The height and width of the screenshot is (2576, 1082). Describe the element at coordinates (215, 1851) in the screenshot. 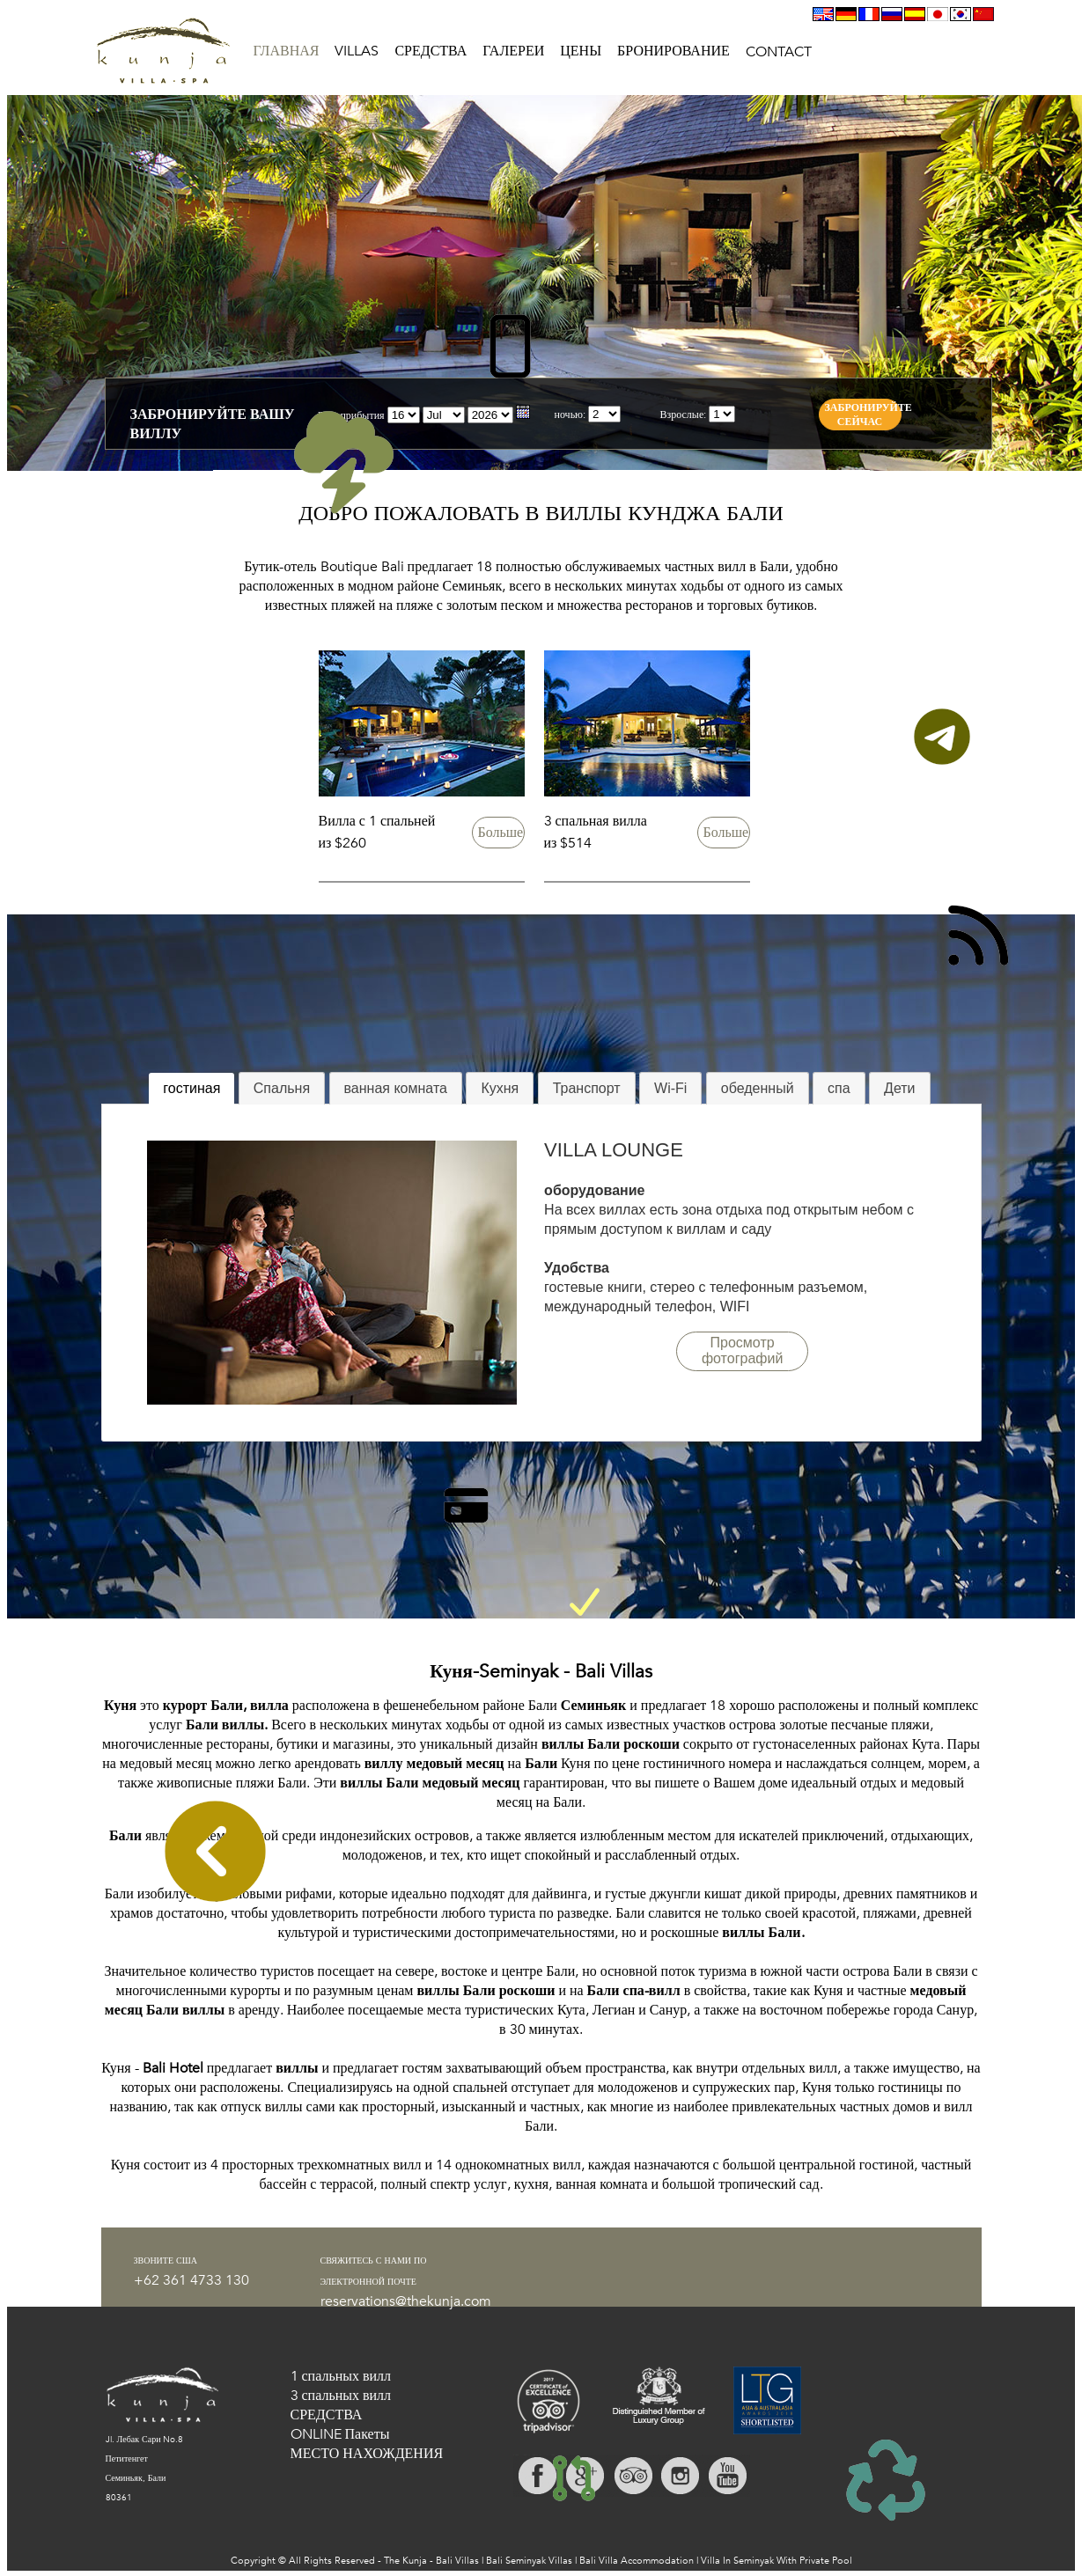

I see `go back to the previous screen` at that location.